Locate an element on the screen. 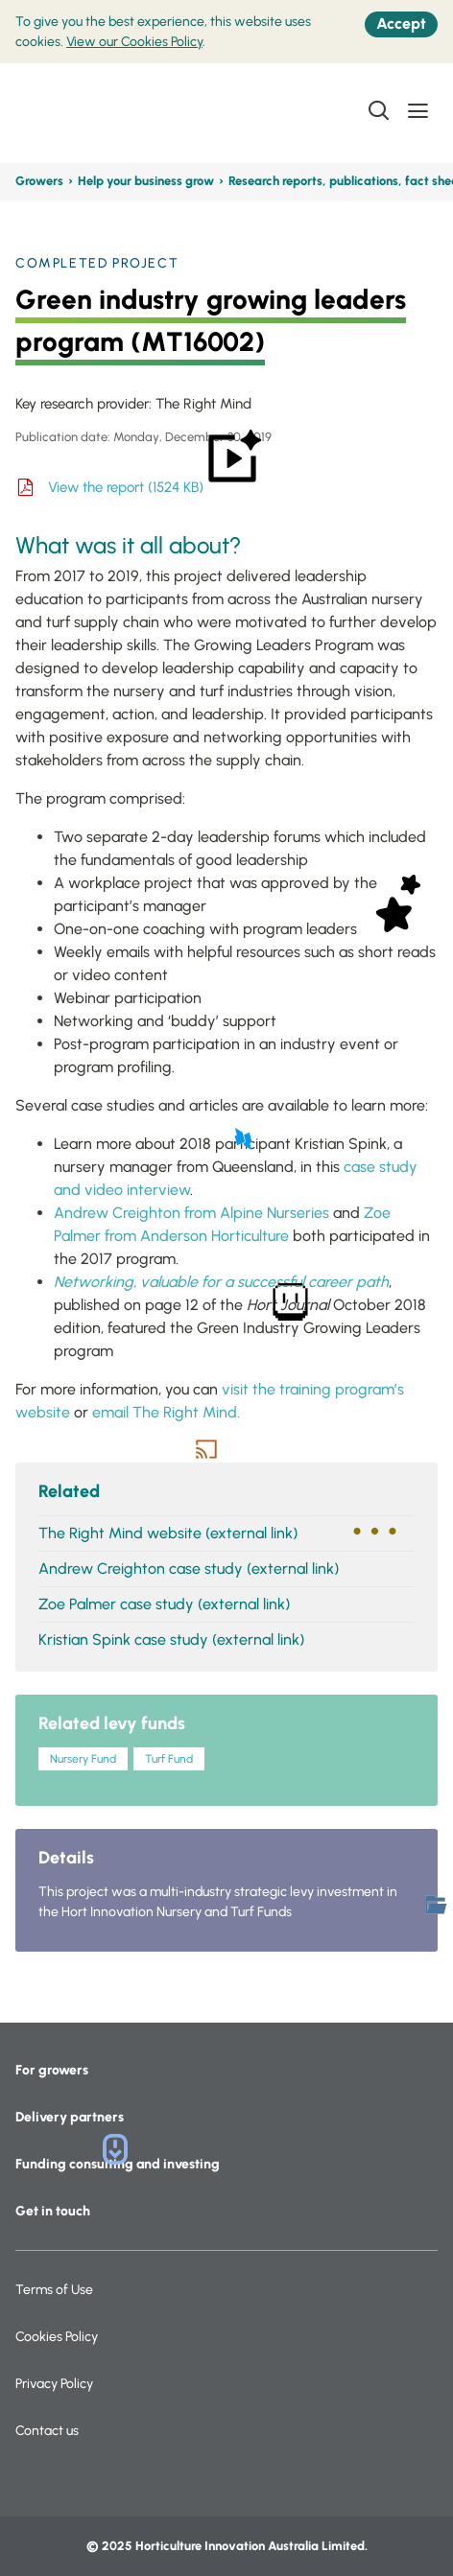  visit dblp computer science bibliography is located at coordinates (243, 1138).